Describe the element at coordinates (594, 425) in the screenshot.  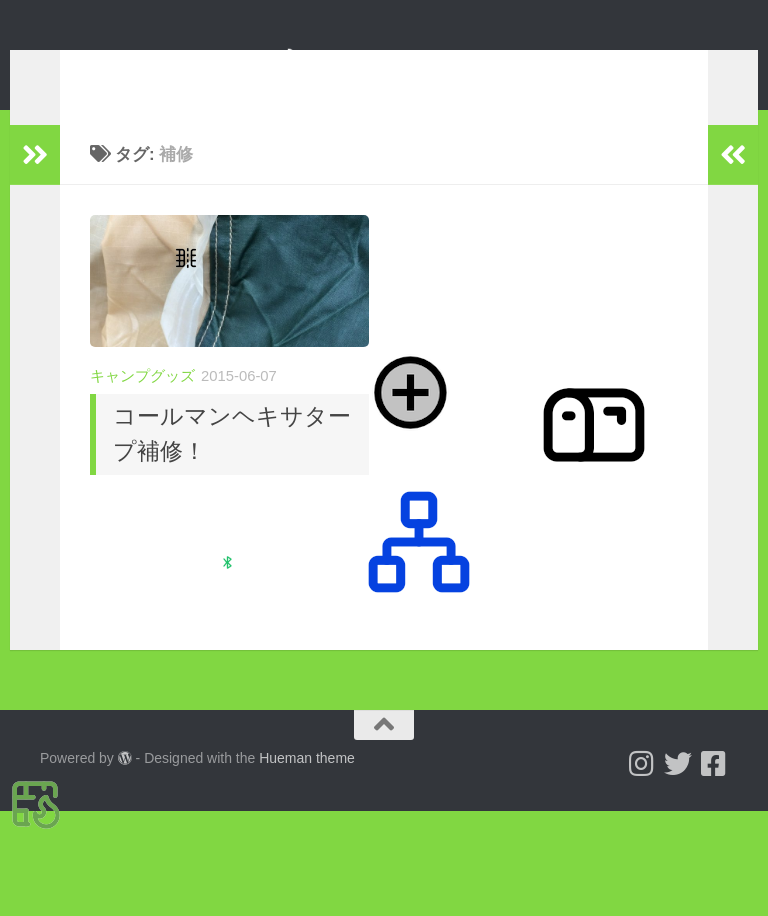
I see `access your mailbox or inbox` at that location.